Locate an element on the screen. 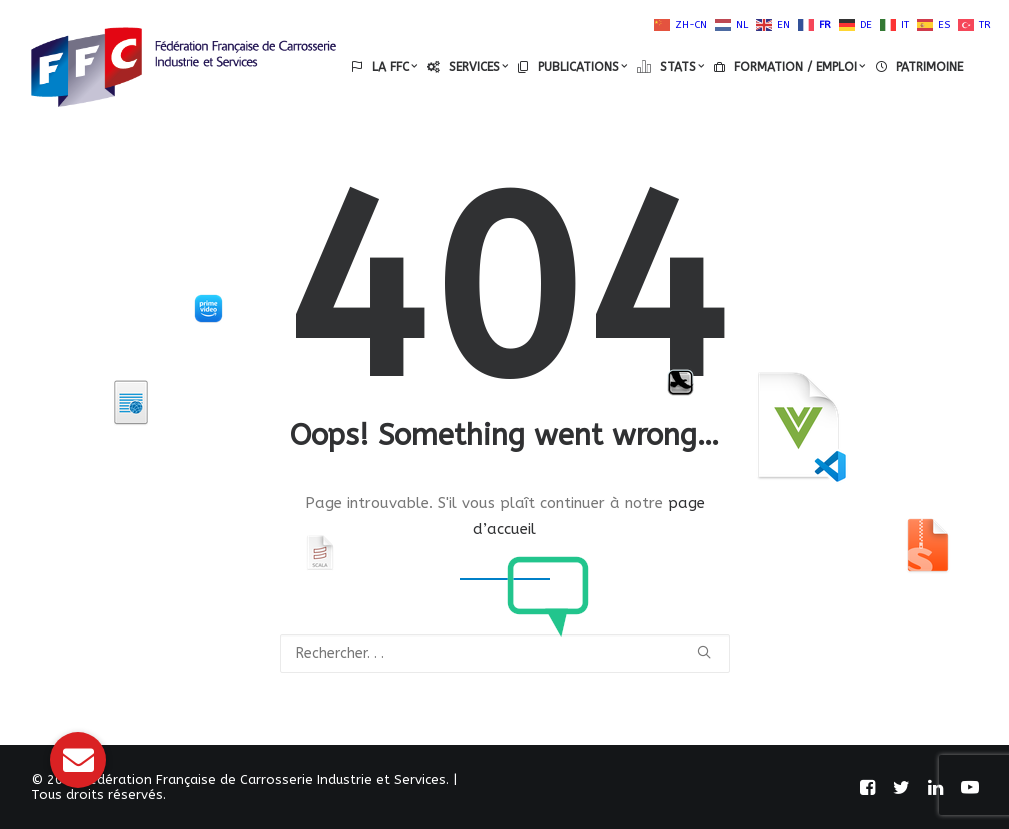 The image size is (1009, 829). sogou input method skin file is located at coordinates (928, 546).